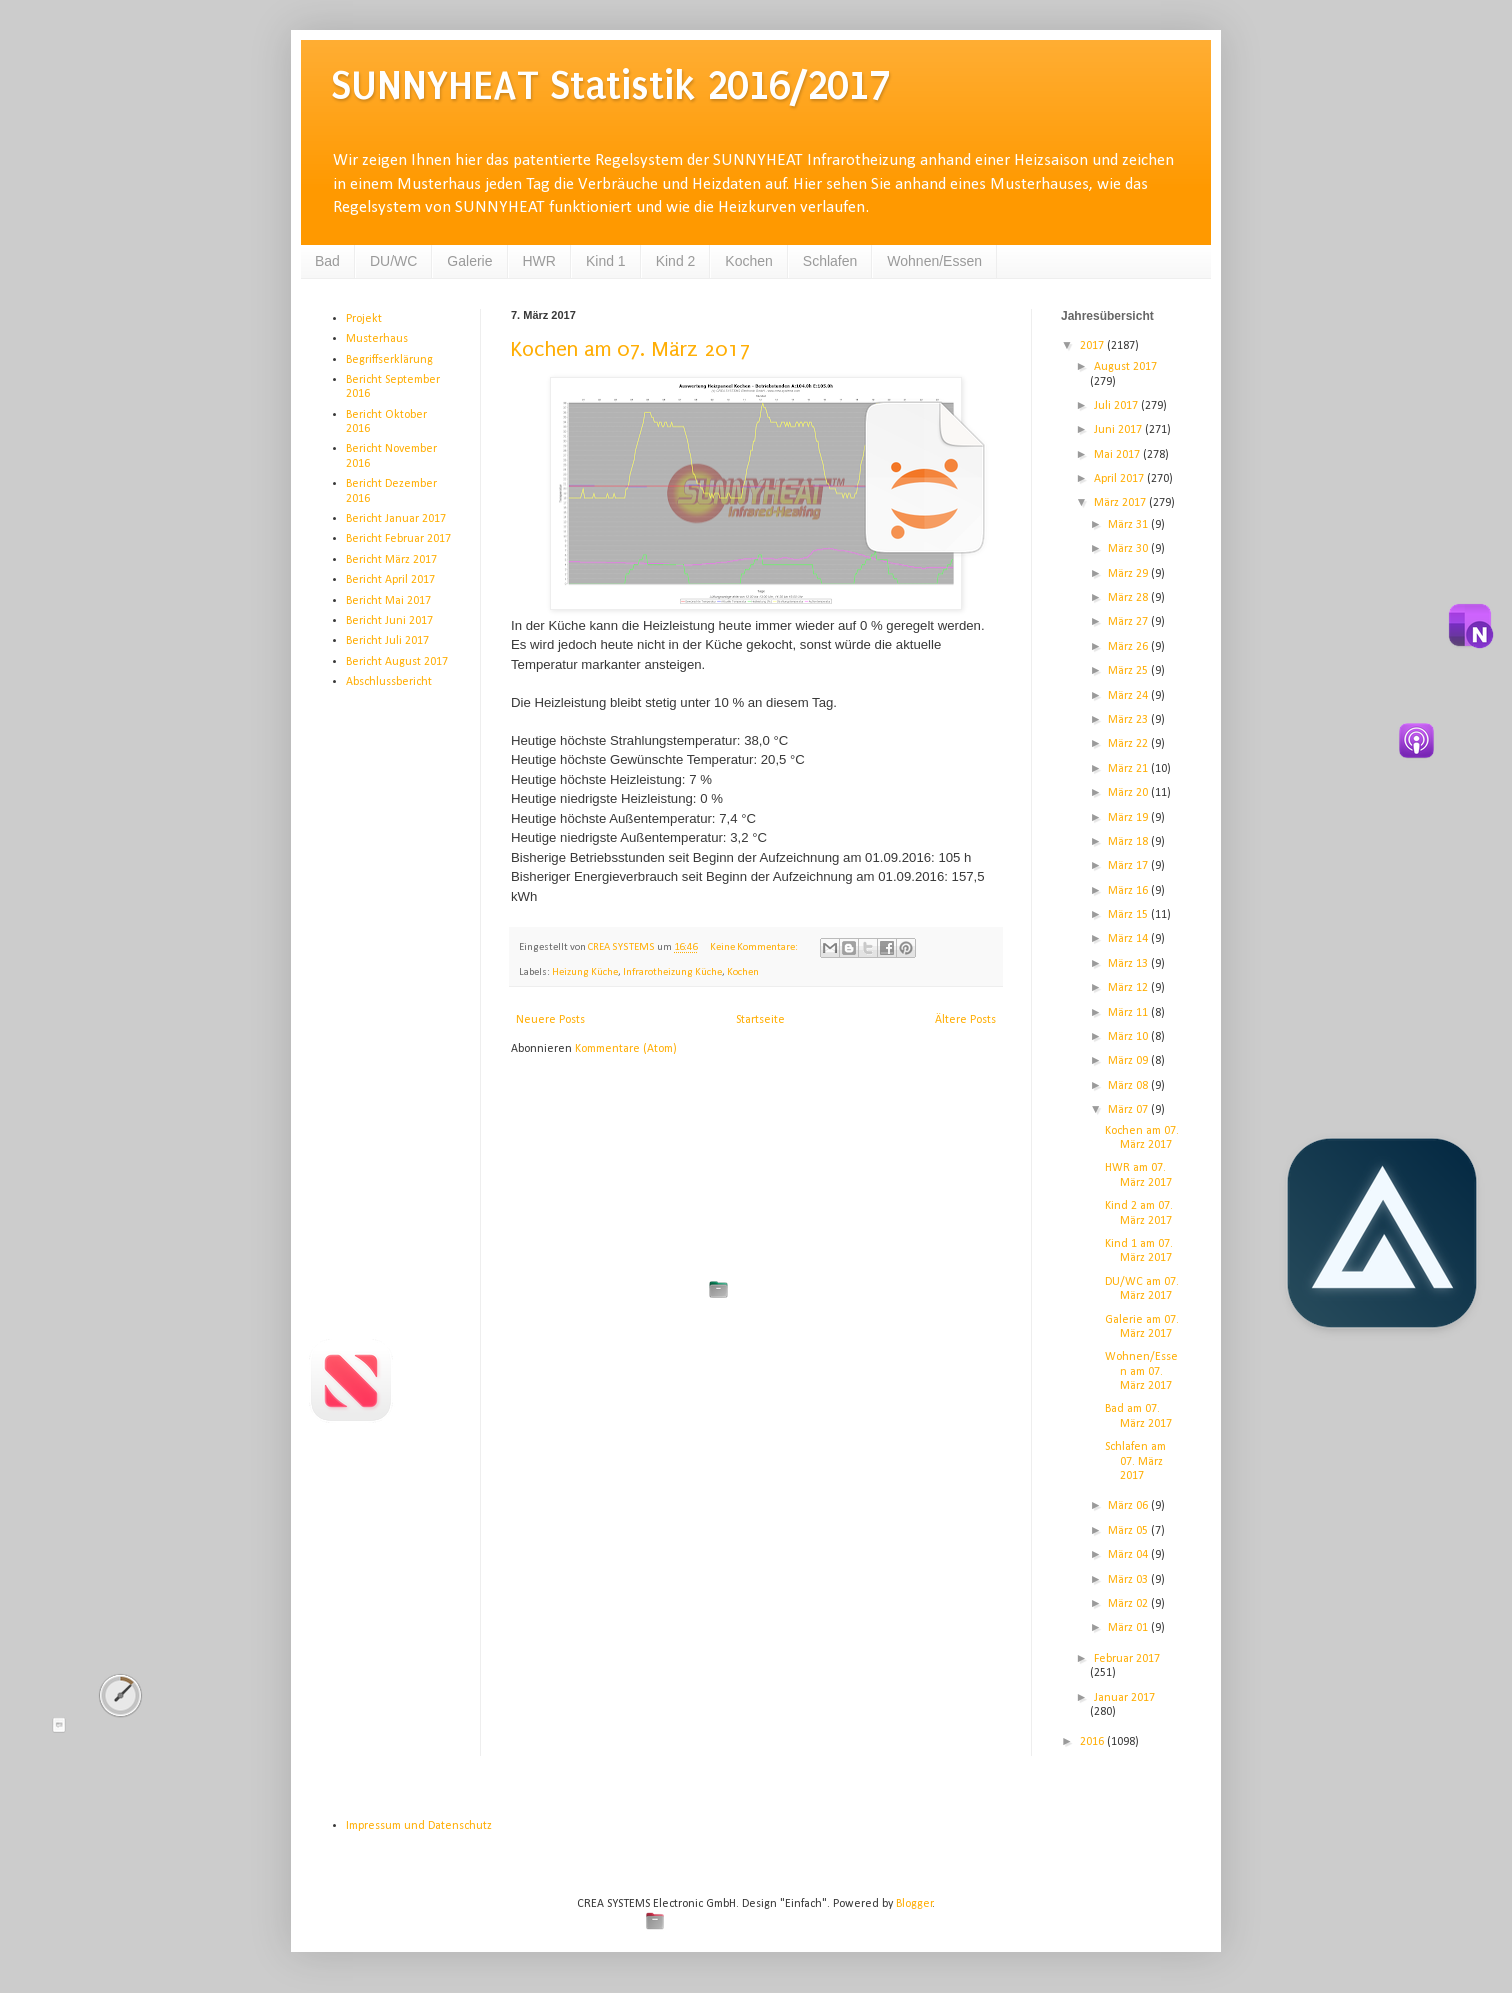  I want to click on open sysprof system profiler, so click(120, 1695).